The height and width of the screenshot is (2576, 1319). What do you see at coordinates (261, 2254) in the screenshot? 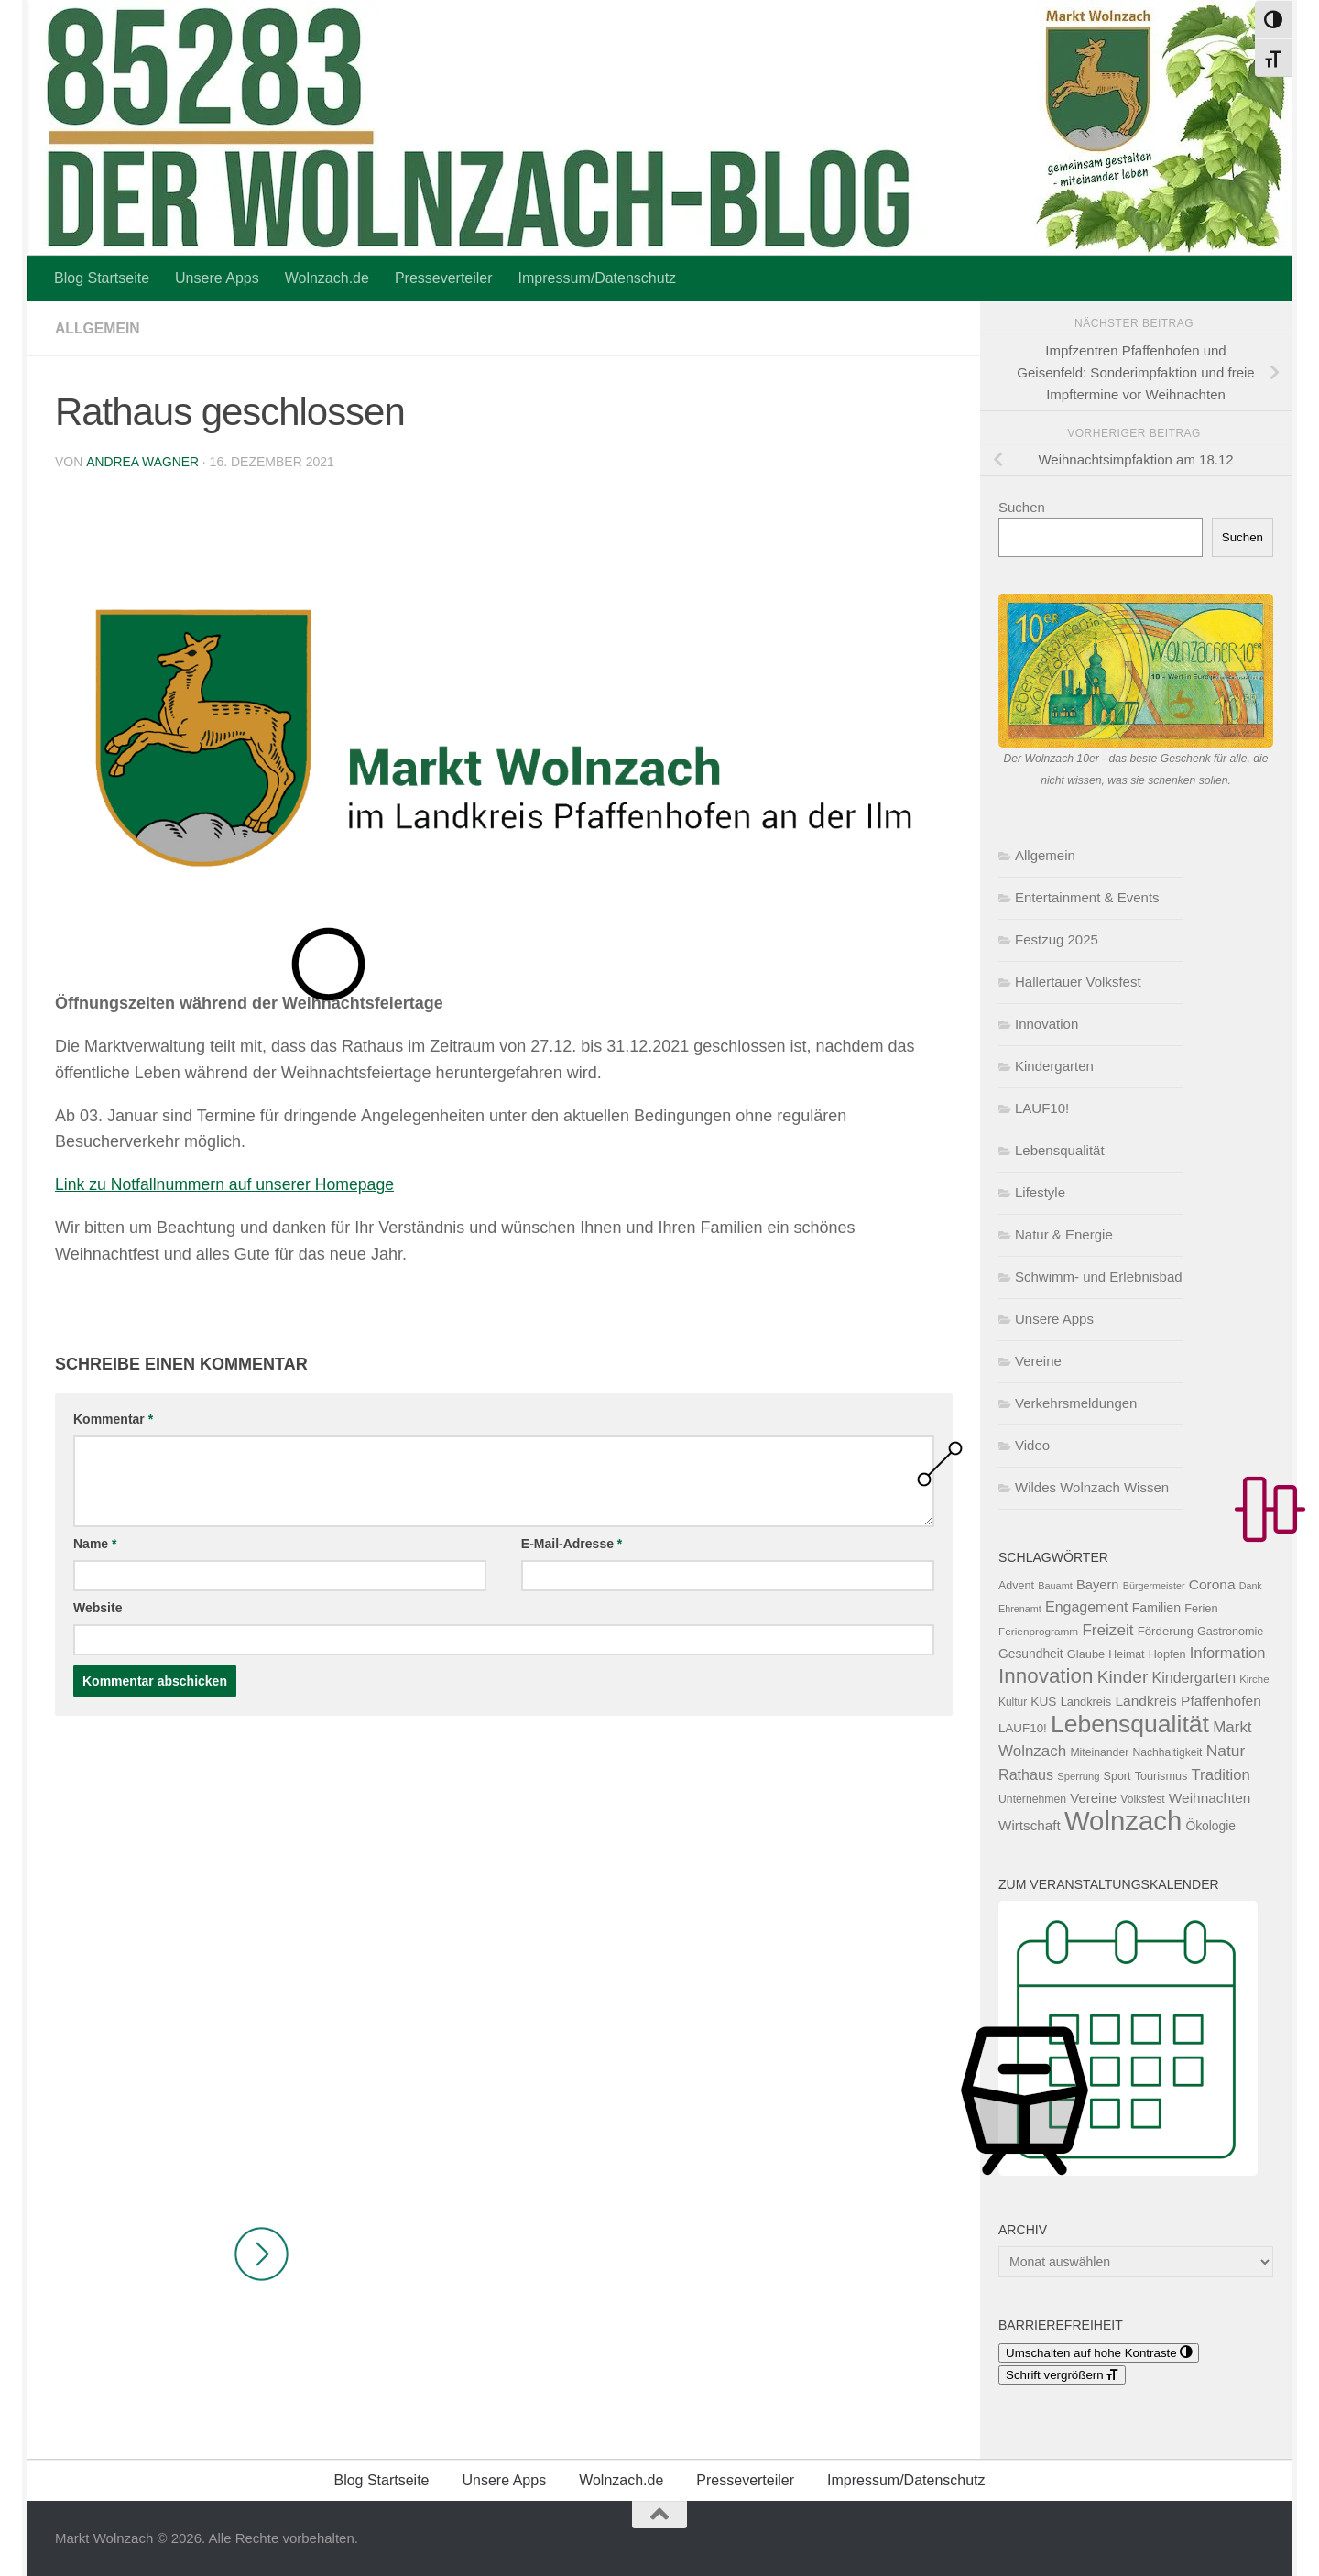
I see `go to next item or page` at bounding box center [261, 2254].